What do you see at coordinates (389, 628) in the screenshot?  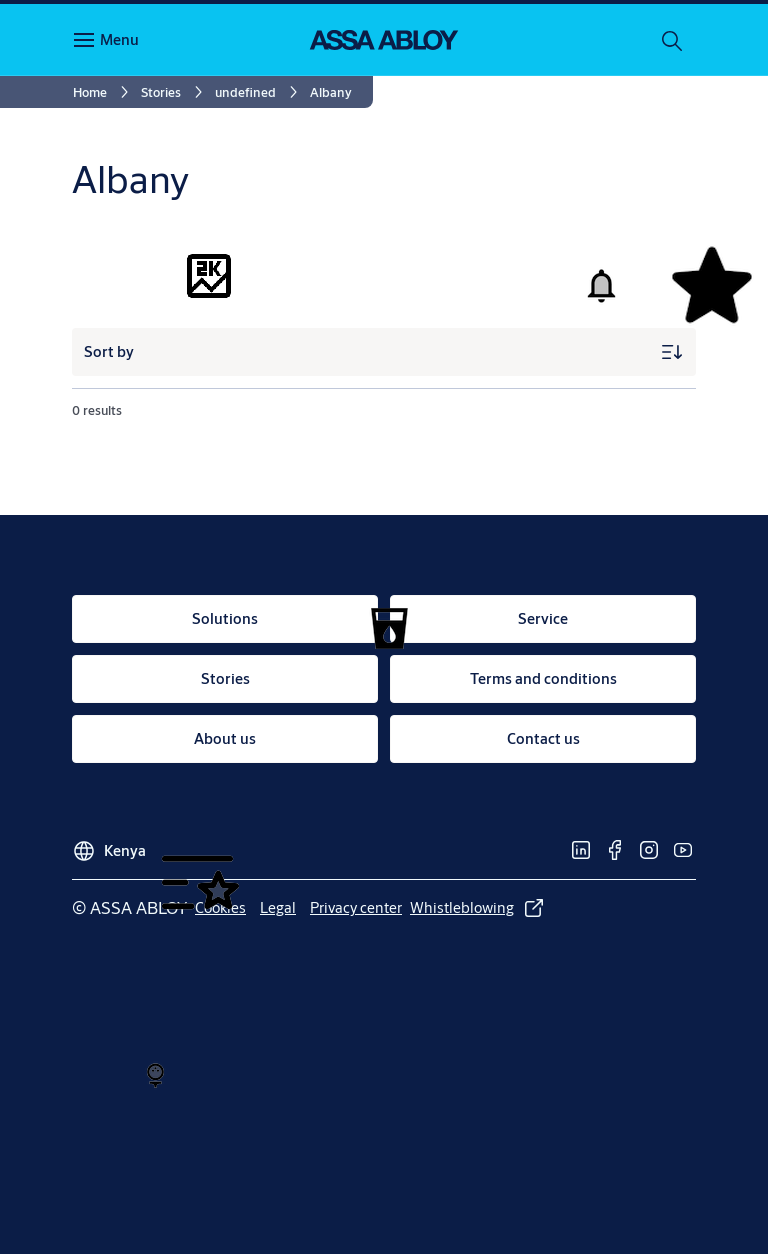 I see `find nearby drink or beverage locations` at bounding box center [389, 628].